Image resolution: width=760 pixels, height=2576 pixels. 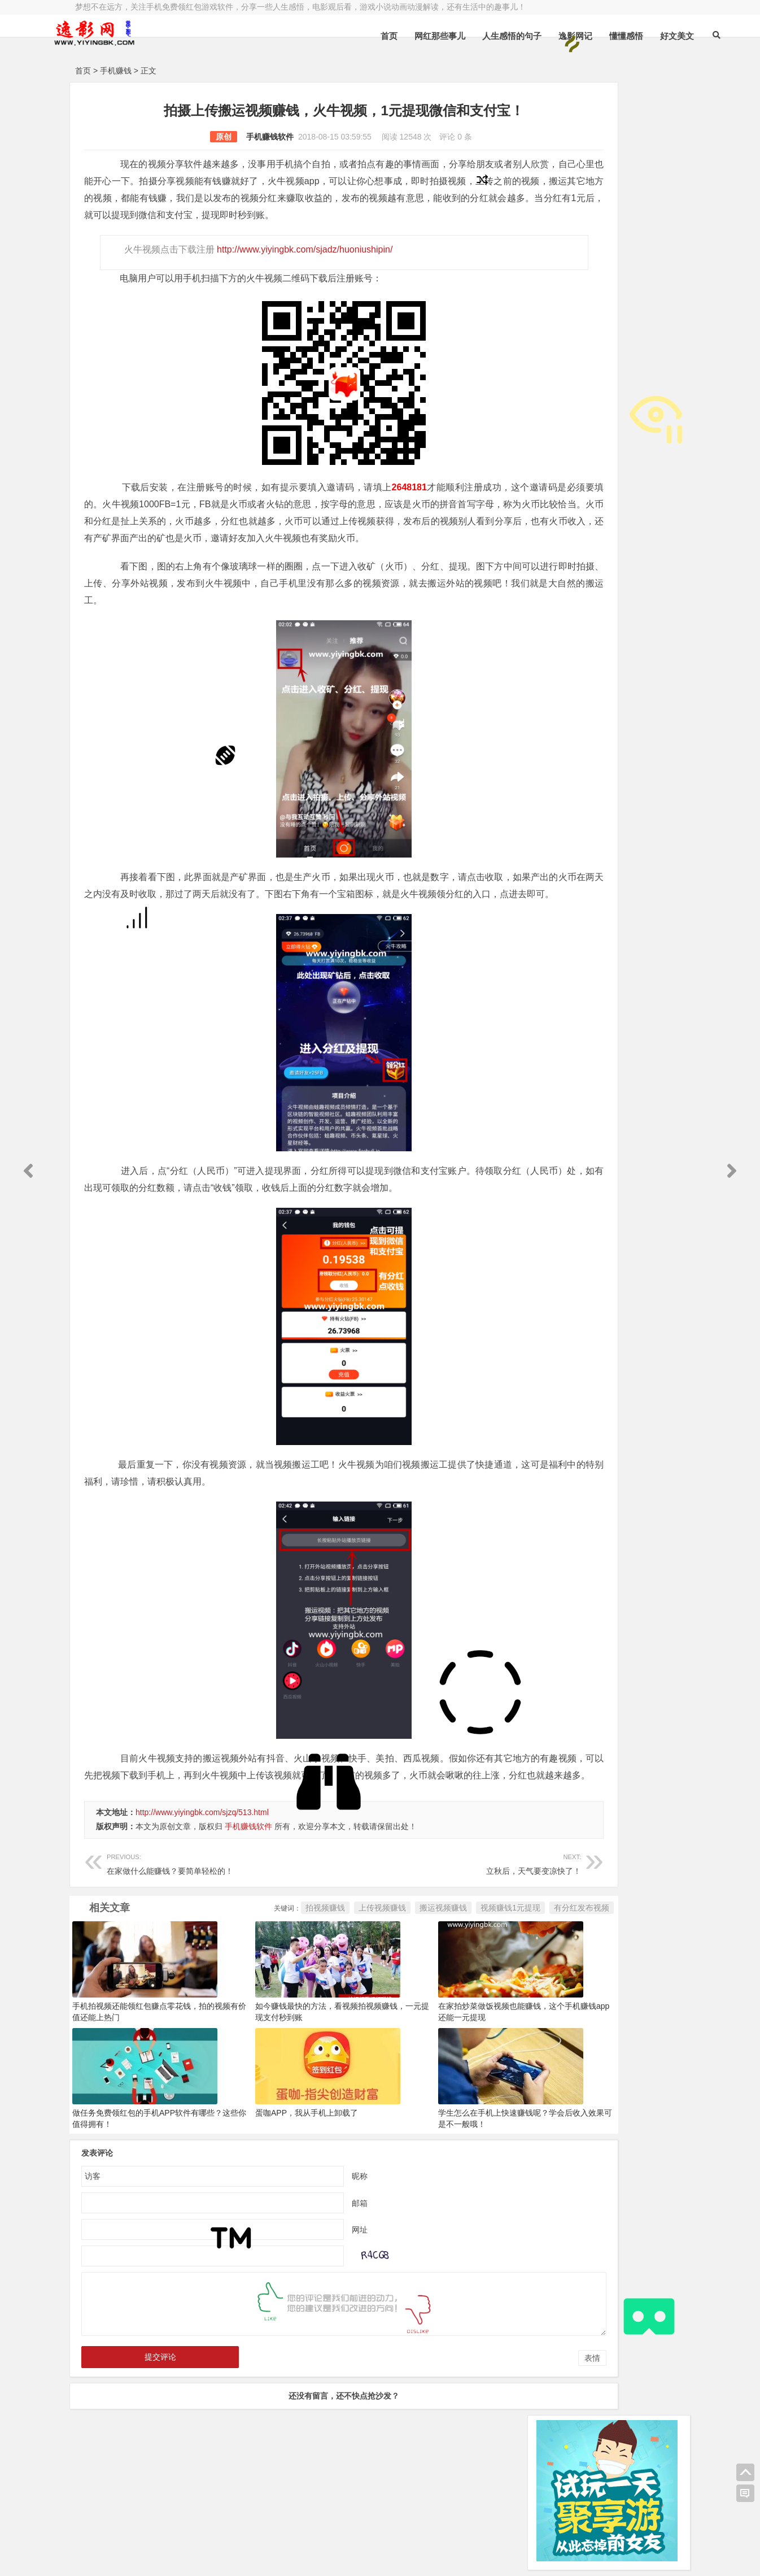 What do you see at coordinates (656, 414) in the screenshot?
I see `pause visibility or viewing mode` at bounding box center [656, 414].